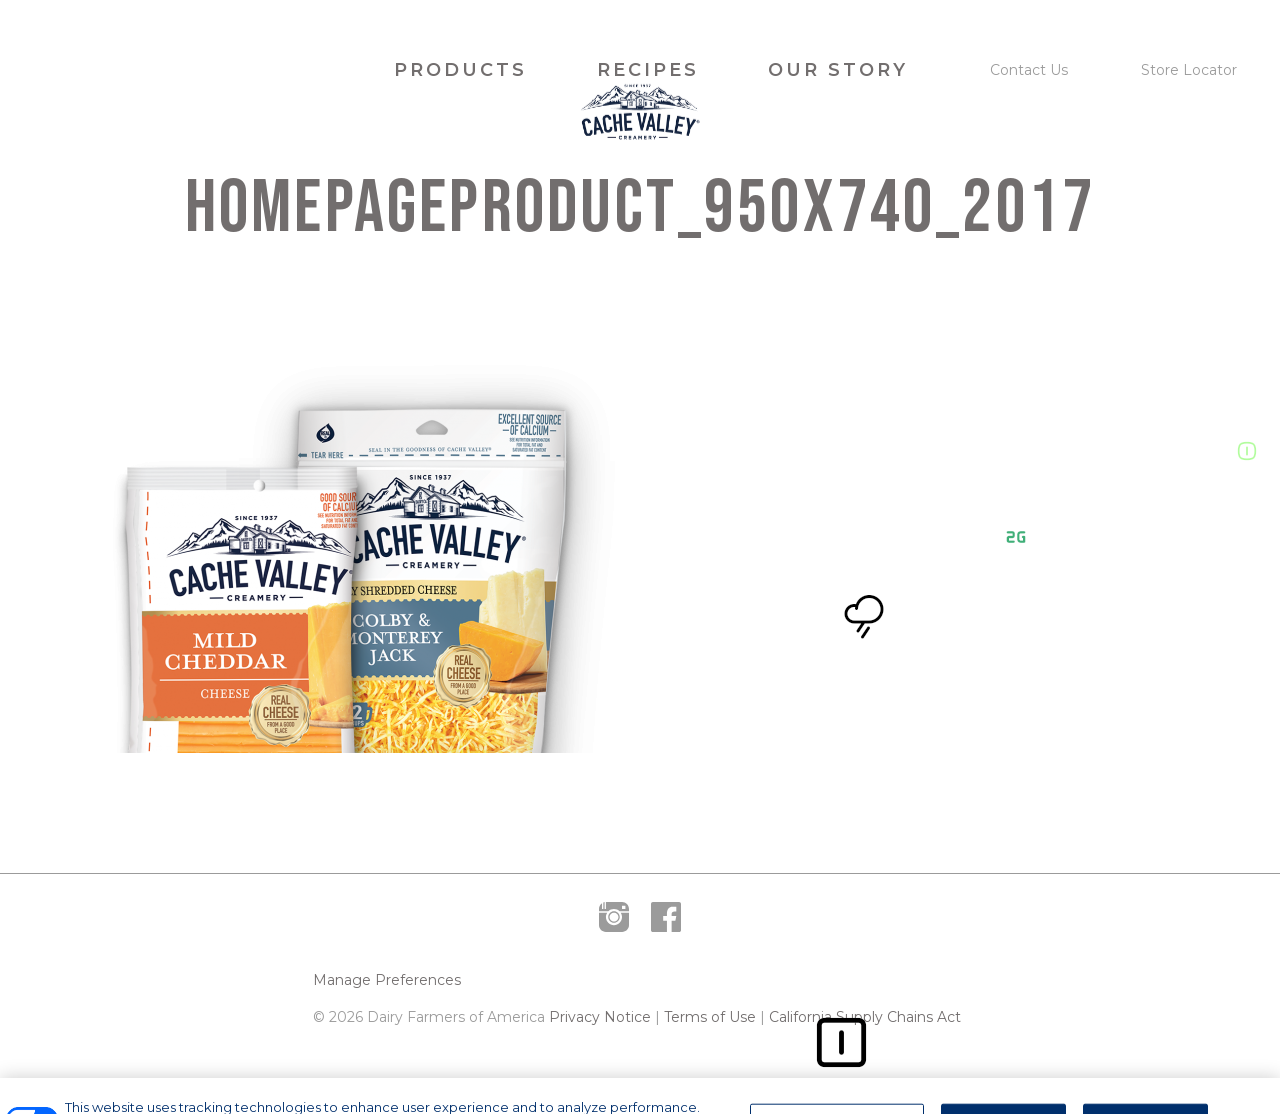 The width and height of the screenshot is (1280, 1114). What do you see at coordinates (864, 616) in the screenshot?
I see `view current weather conditions` at bounding box center [864, 616].